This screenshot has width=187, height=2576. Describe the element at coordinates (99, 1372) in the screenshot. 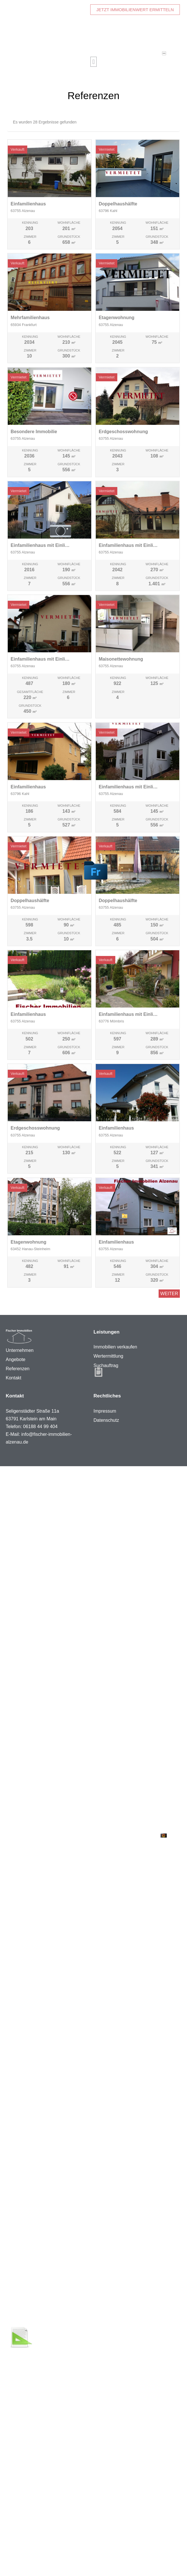

I see `paste content from clipboard` at that location.